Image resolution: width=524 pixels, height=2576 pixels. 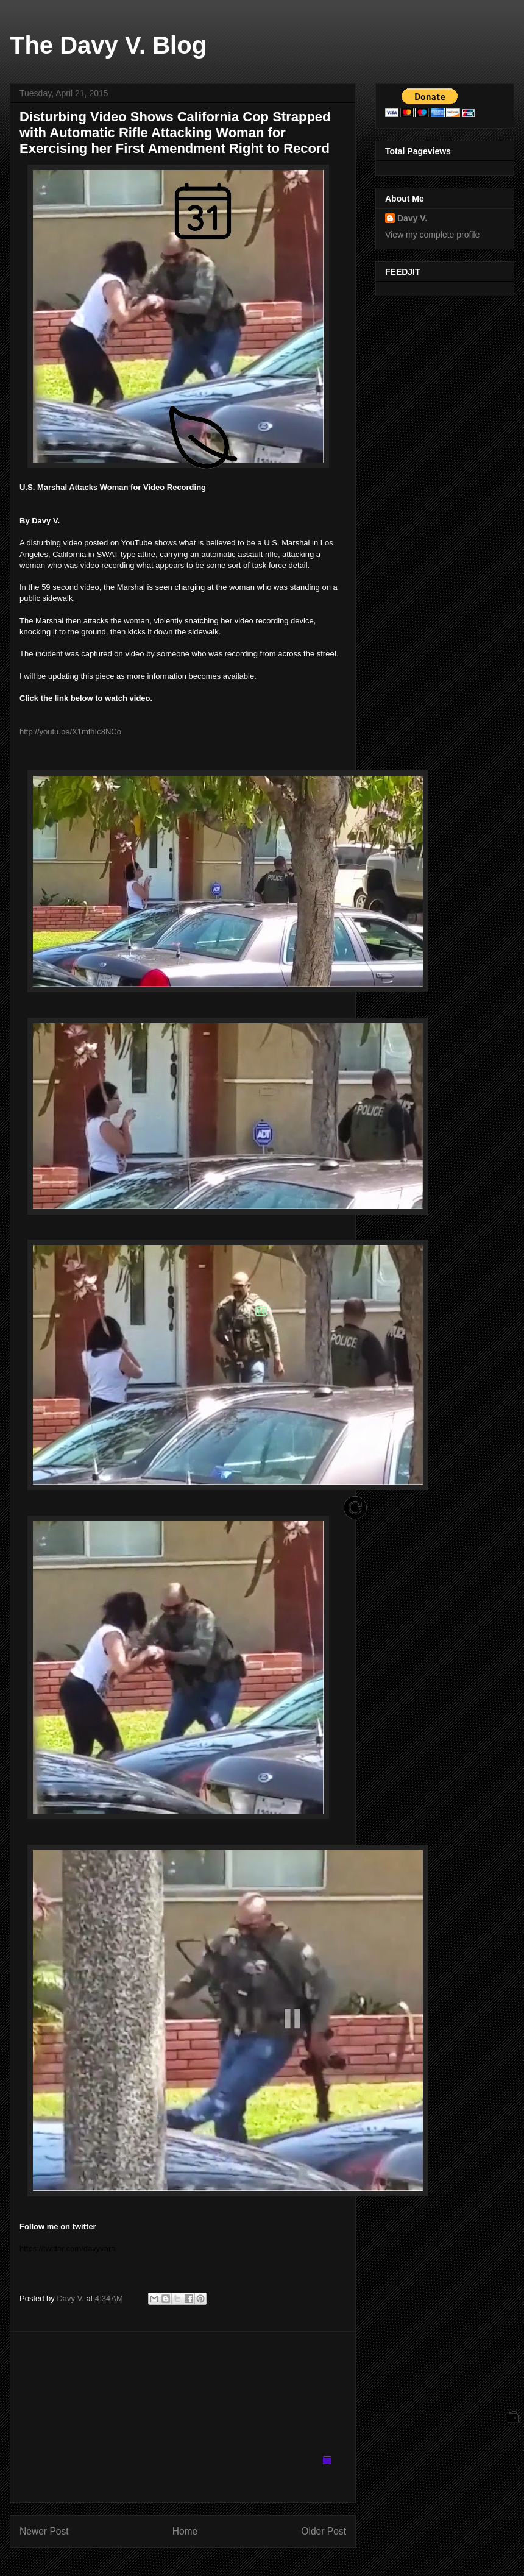 I want to click on access your wallet or payment methods, so click(x=512, y=2417).